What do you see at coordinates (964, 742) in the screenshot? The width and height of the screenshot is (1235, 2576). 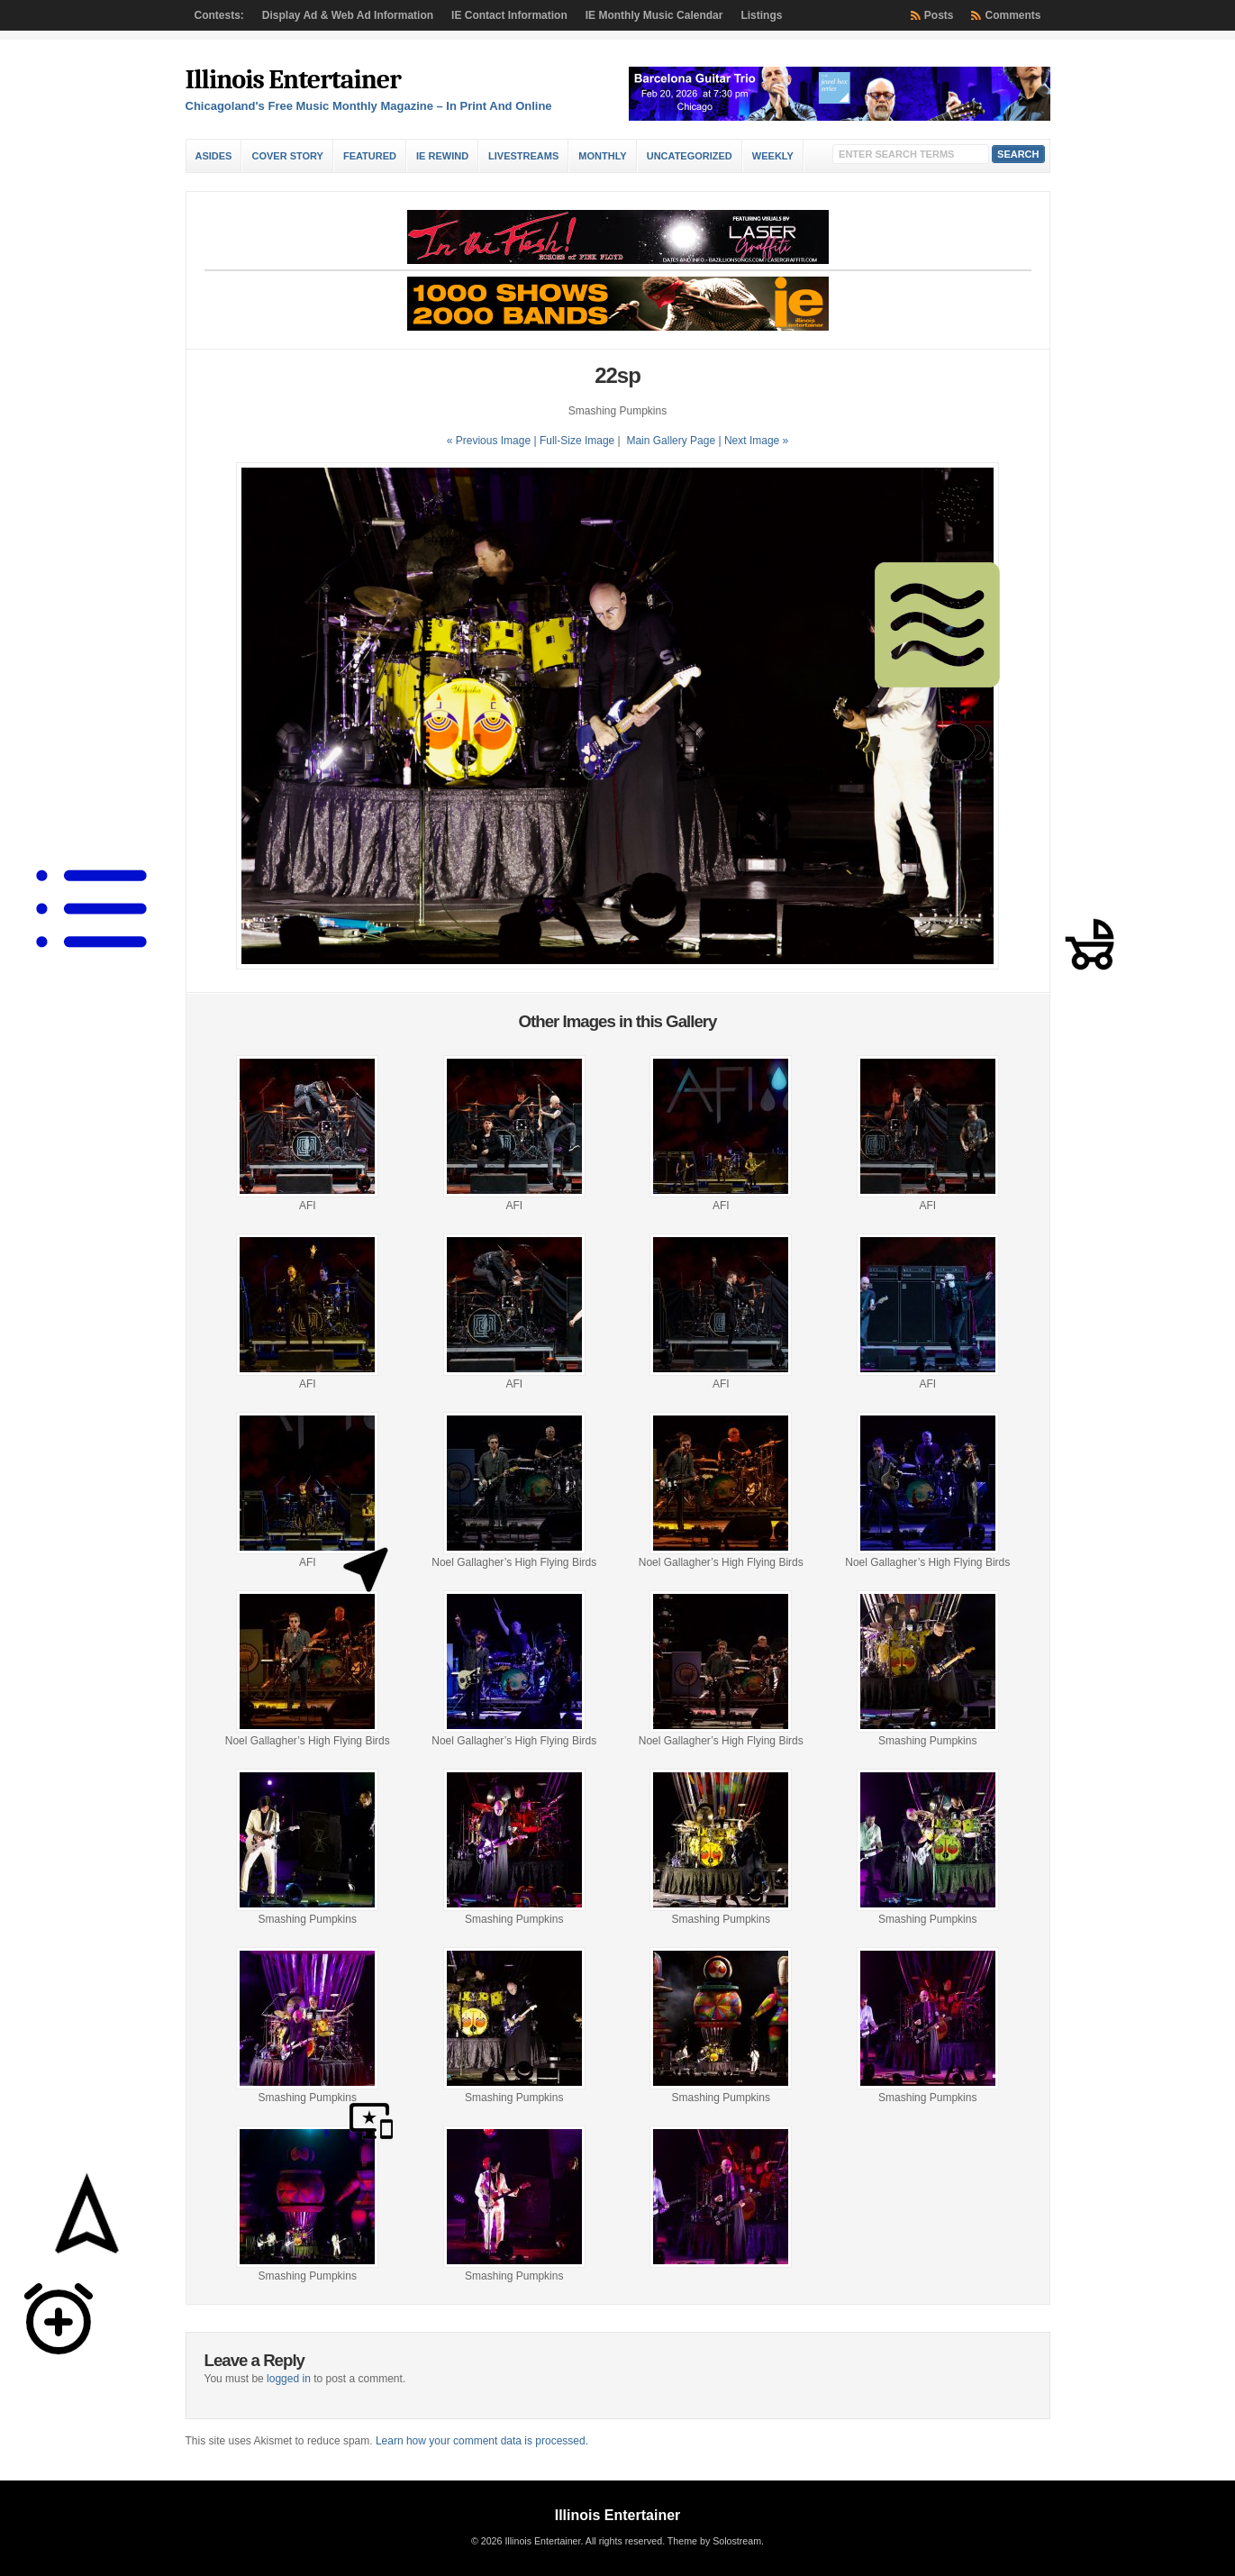 I see `indicates active recording or live broadcast` at bounding box center [964, 742].